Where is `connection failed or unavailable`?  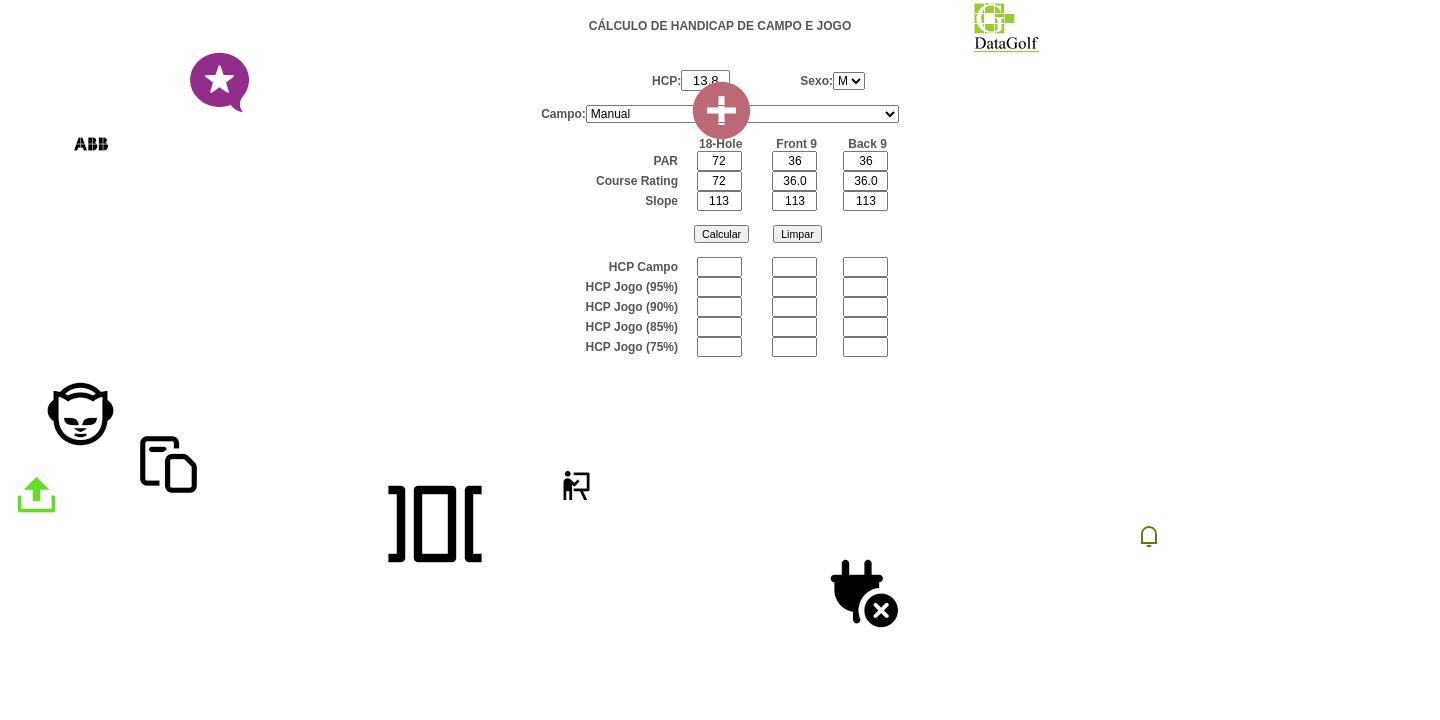
connection failed or unavailable is located at coordinates (860, 593).